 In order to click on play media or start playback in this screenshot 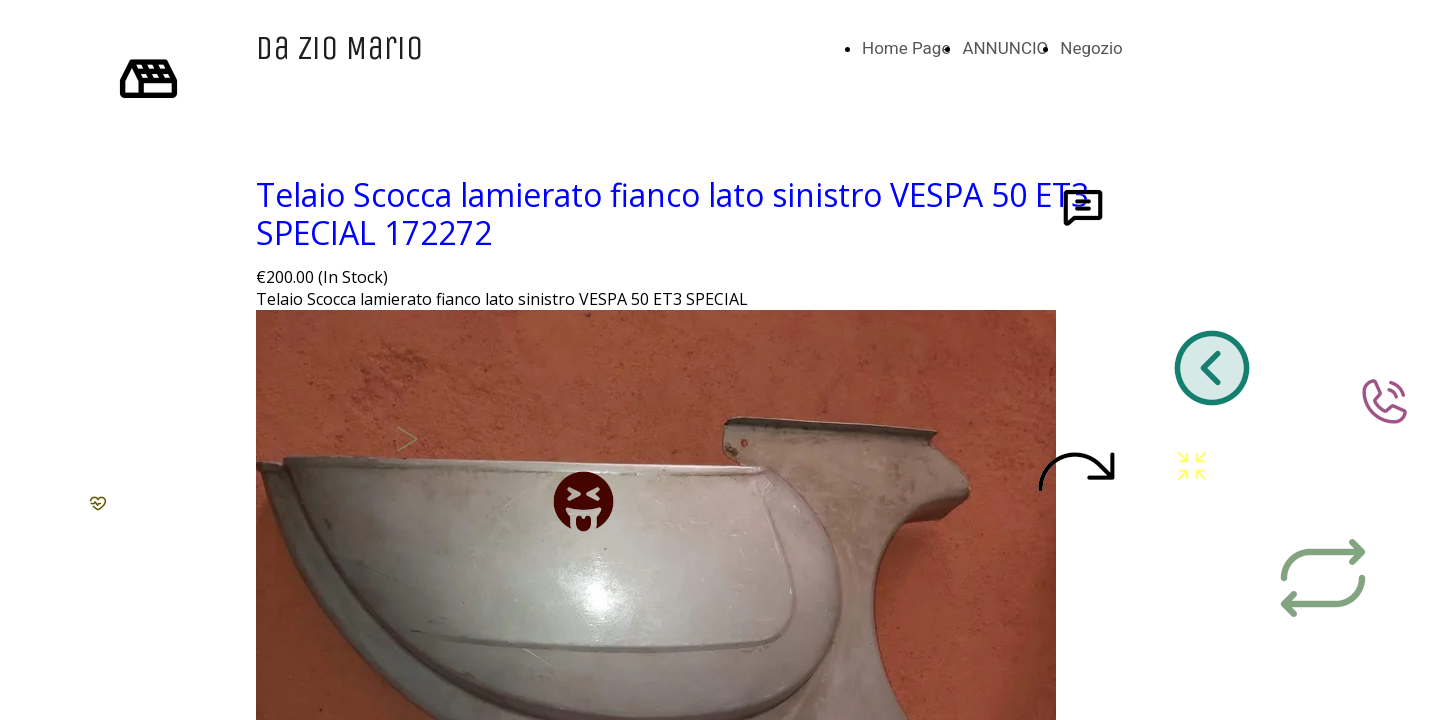, I will do `click(404, 439)`.